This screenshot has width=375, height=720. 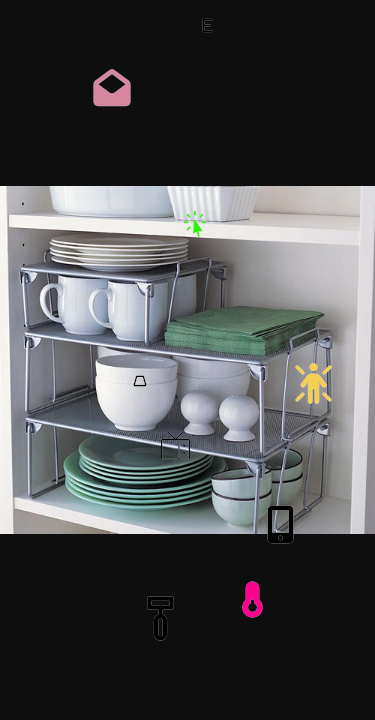 What do you see at coordinates (313, 383) in the screenshot?
I see `view user presence or active status` at bounding box center [313, 383].